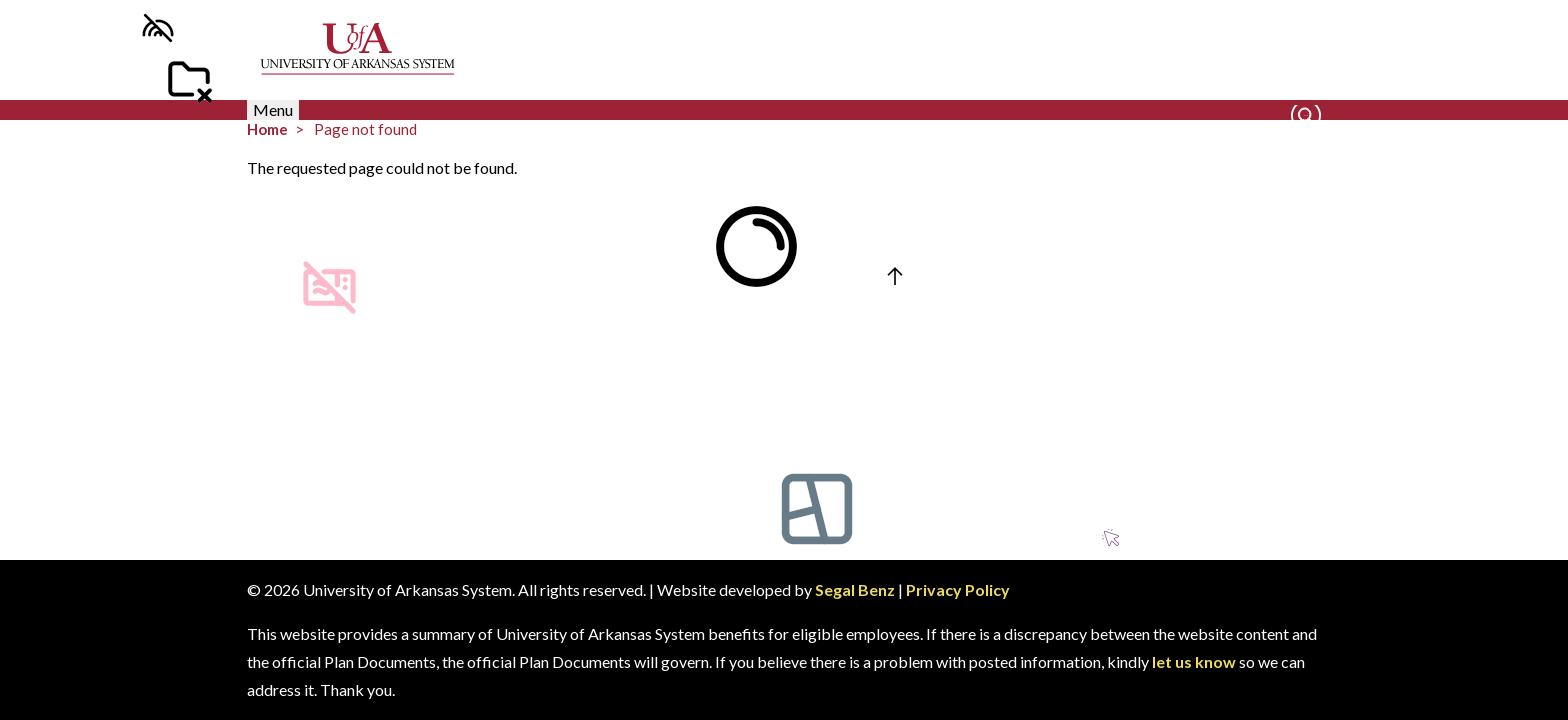 Image resolution: width=1568 pixels, height=720 pixels. What do you see at coordinates (1111, 538) in the screenshot?
I see `click or tap to interact` at bounding box center [1111, 538].